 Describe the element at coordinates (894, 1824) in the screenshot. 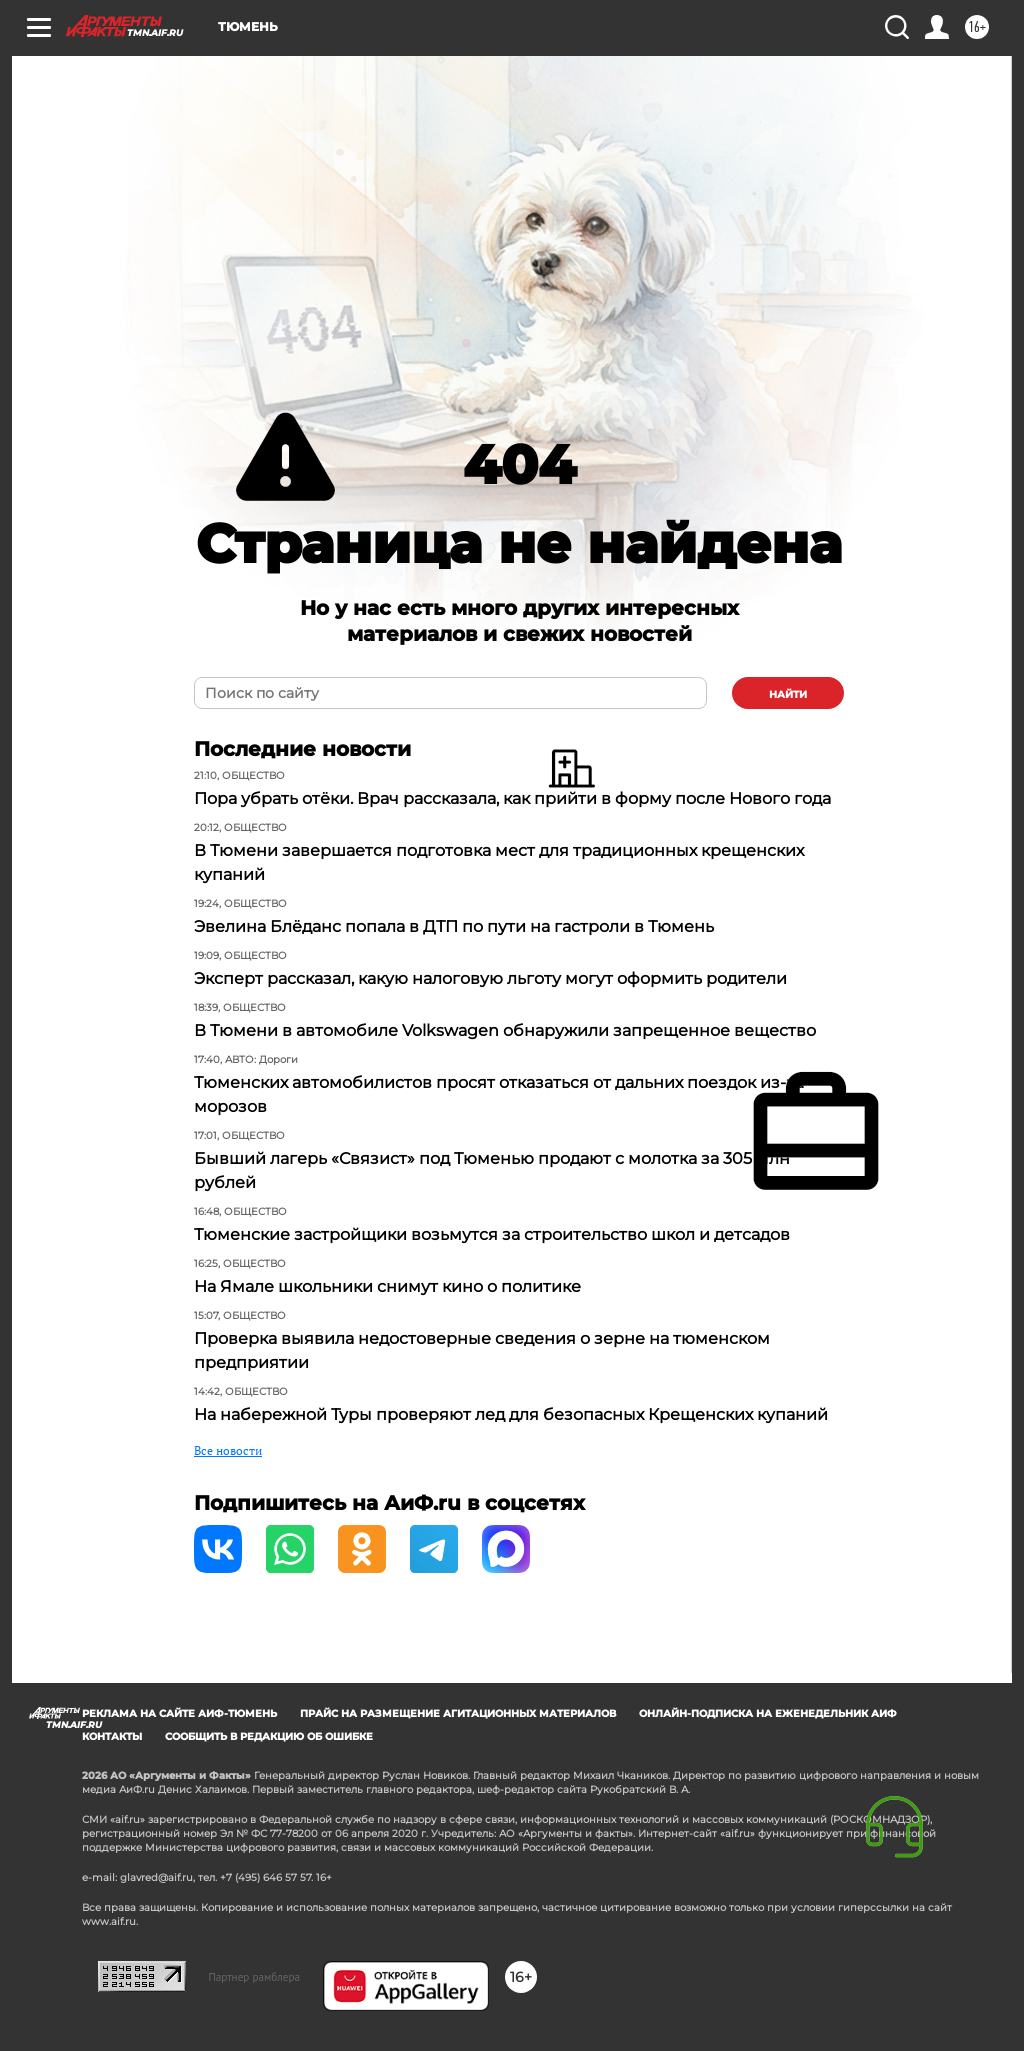

I see `contact customer support` at that location.